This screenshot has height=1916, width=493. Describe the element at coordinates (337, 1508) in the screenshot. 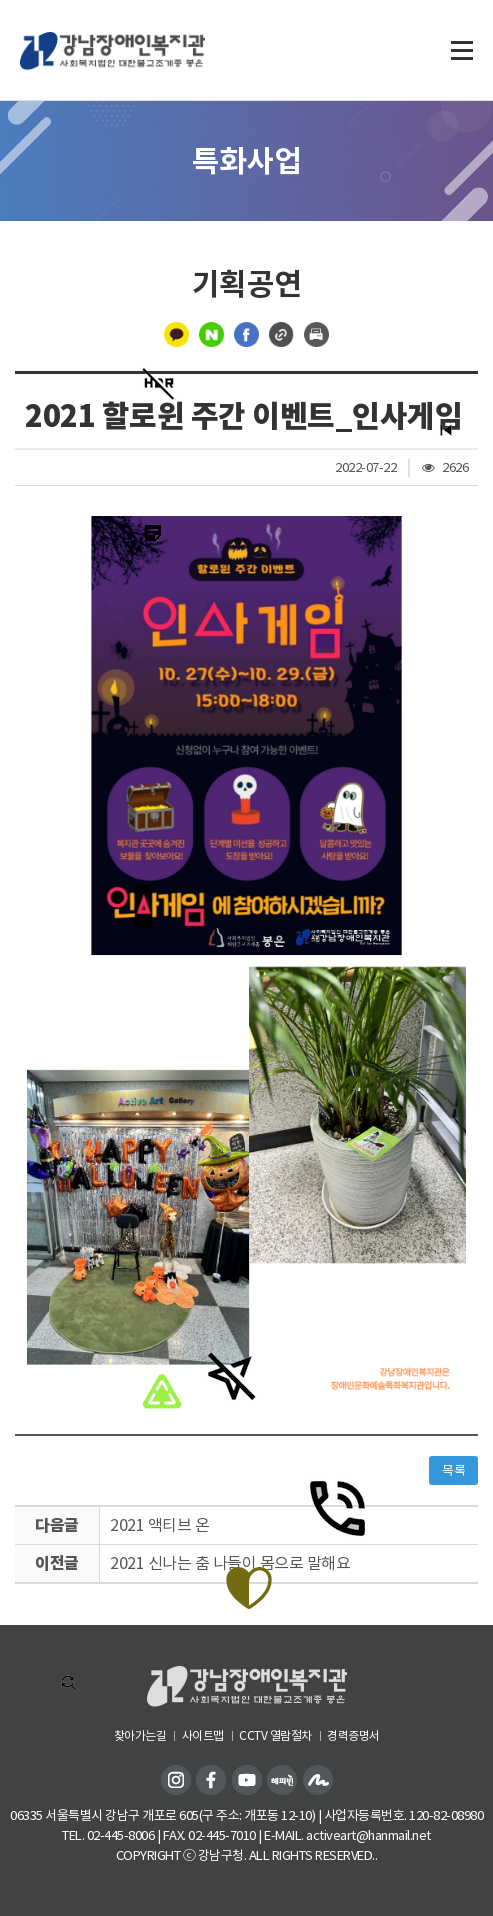

I see `indicates an active phone call in progress` at that location.